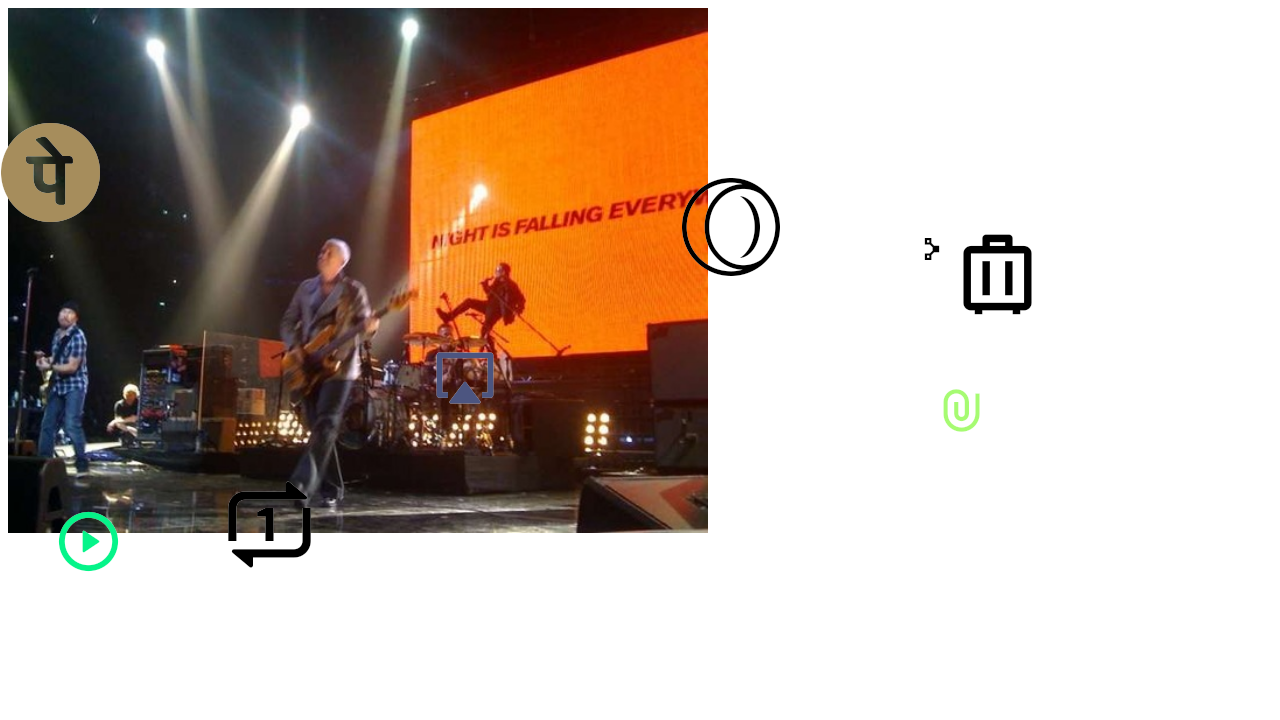 This screenshot has width=1280, height=720. What do you see at coordinates (731, 227) in the screenshot?
I see `open Opera GX browser` at bounding box center [731, 227].